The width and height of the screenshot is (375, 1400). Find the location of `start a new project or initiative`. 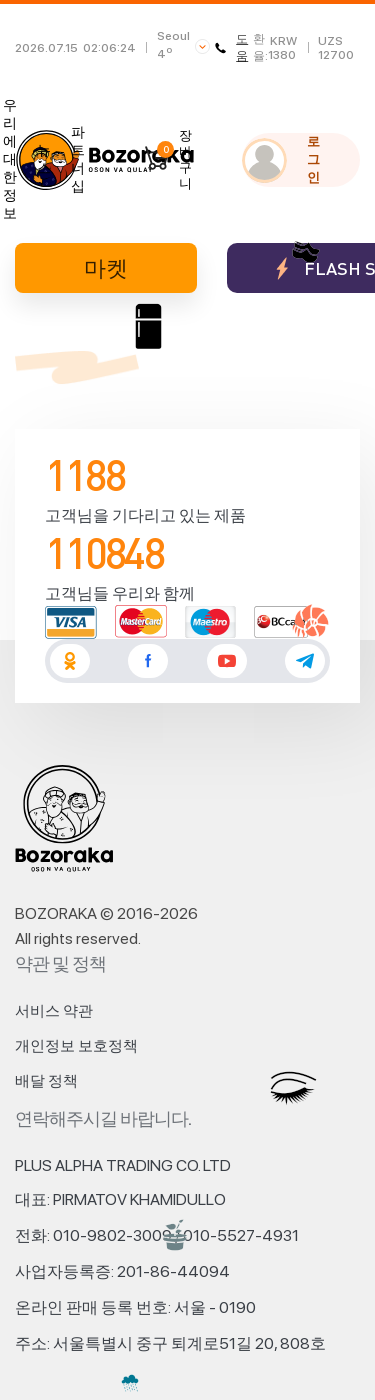

start a new project or initiative is located at coordinates (175, 1235).